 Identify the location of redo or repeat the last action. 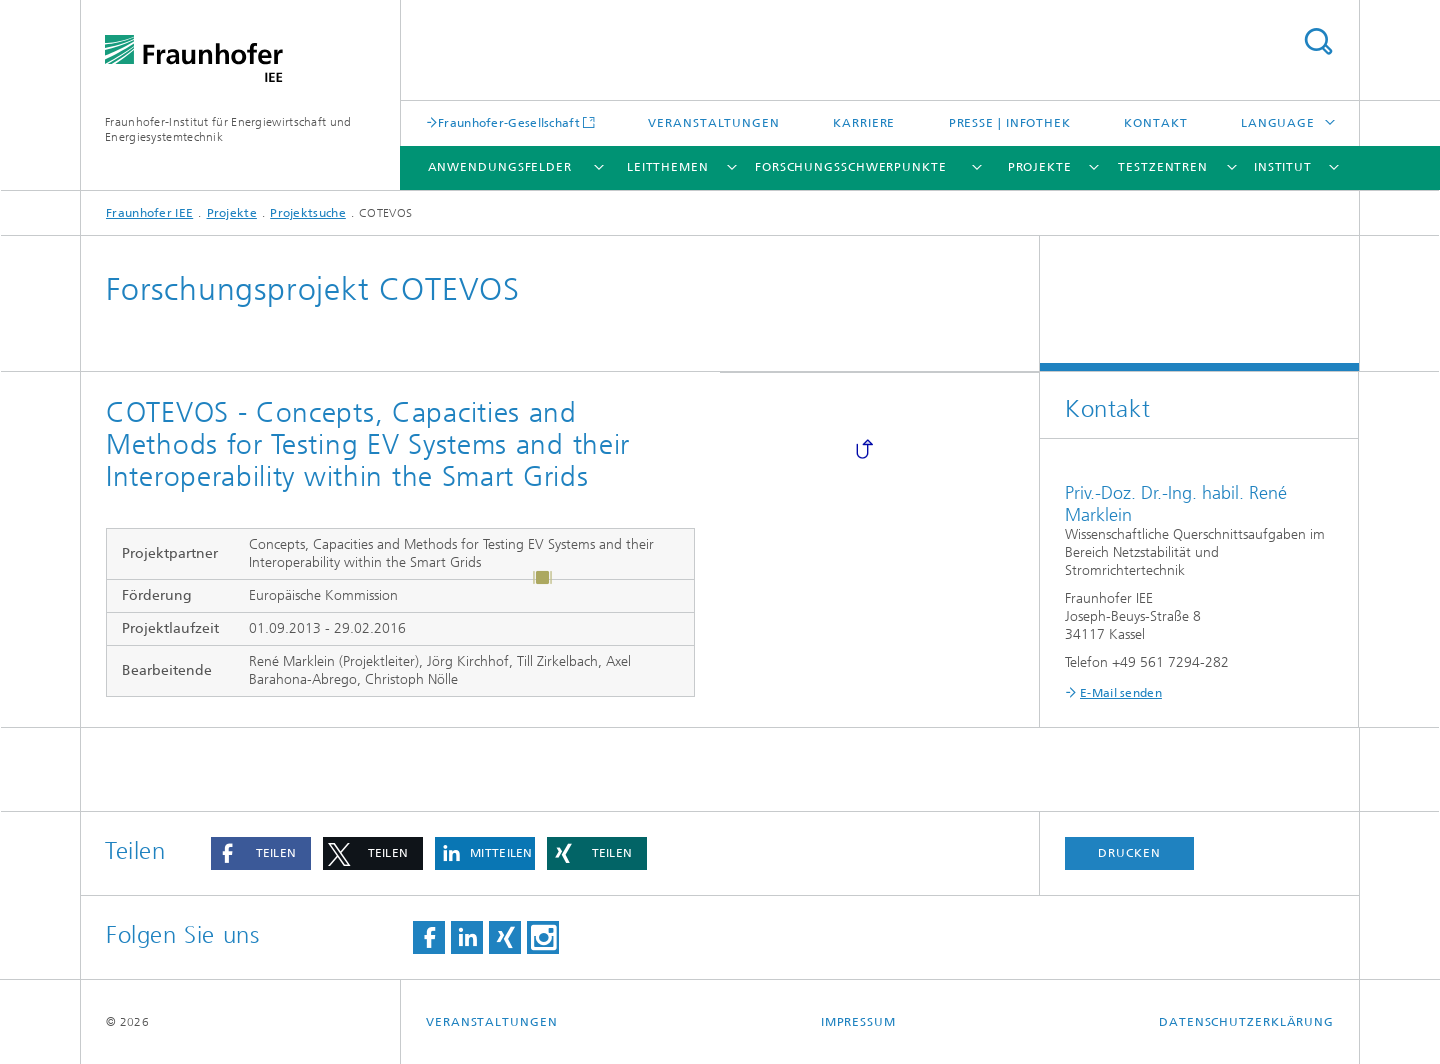
(864, 449).